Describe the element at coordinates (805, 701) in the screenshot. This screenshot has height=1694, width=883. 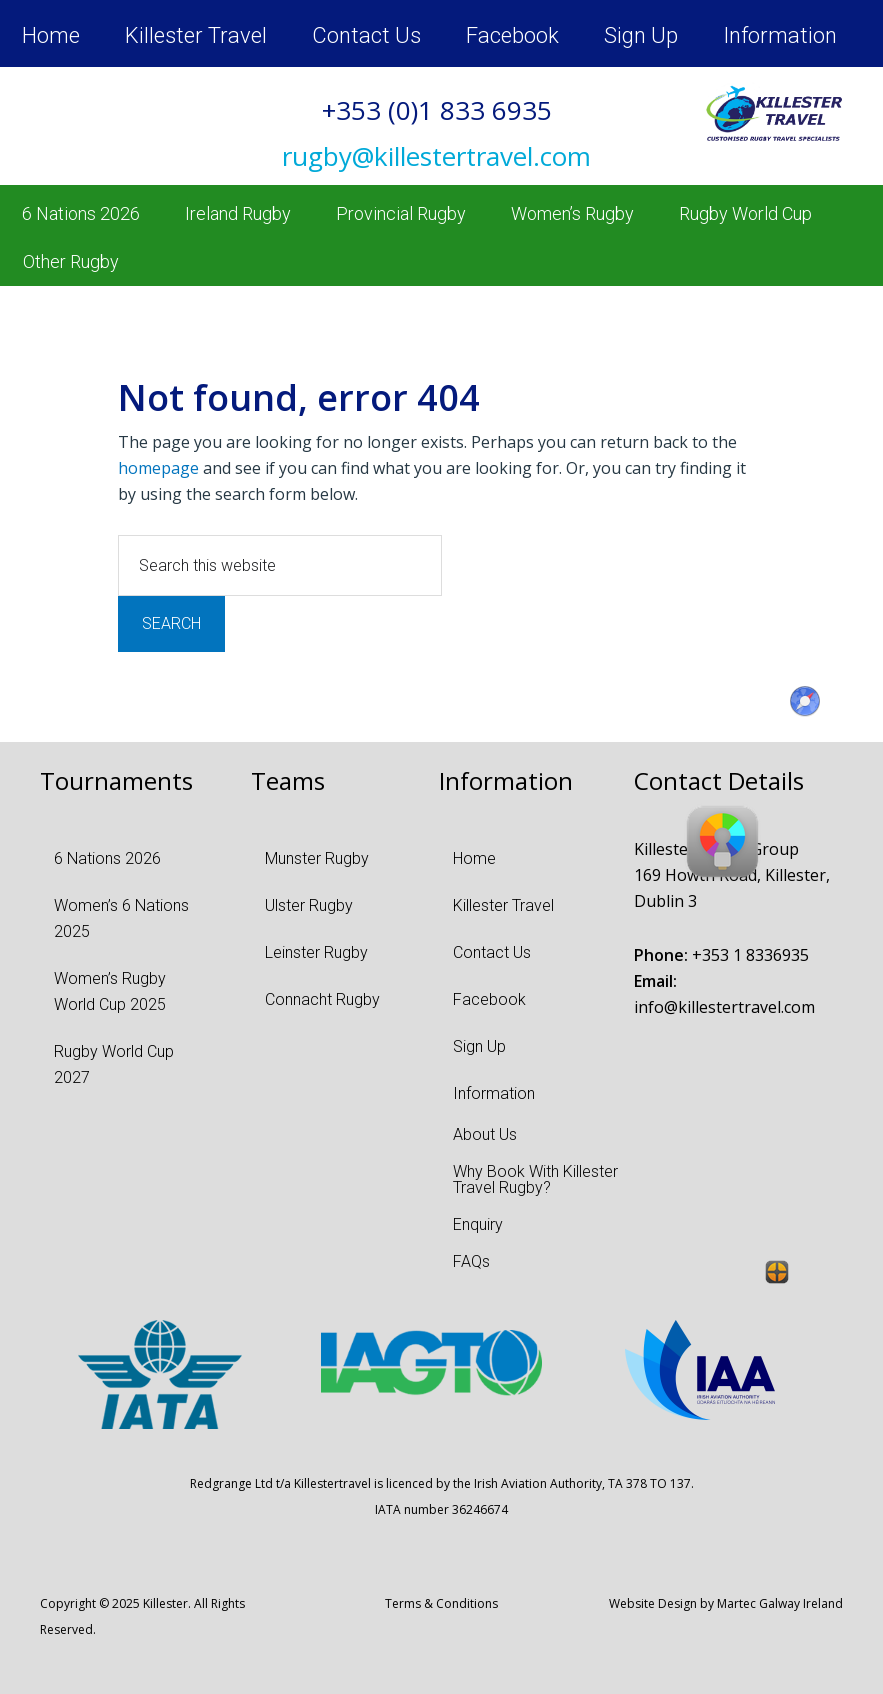
I see `open the web browser app` at that location.